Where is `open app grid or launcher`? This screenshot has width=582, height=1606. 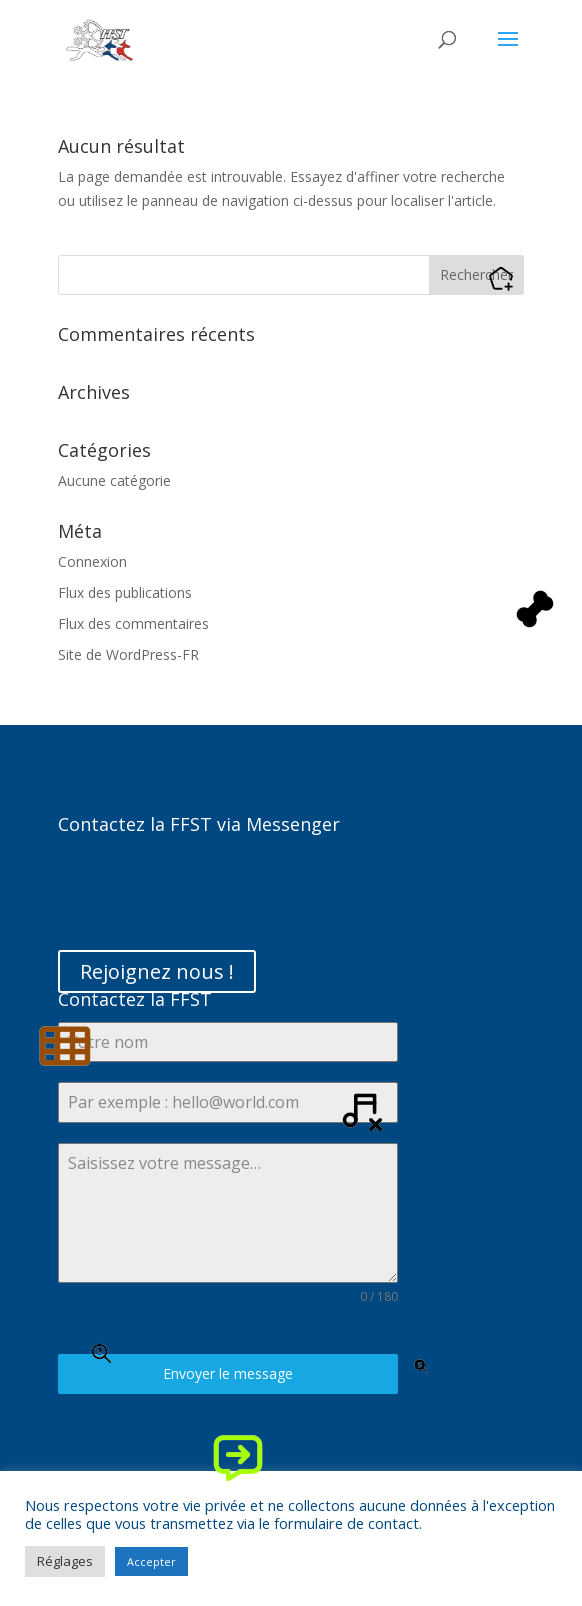 open app grid or launcher is located at coordinates (65, 1046).